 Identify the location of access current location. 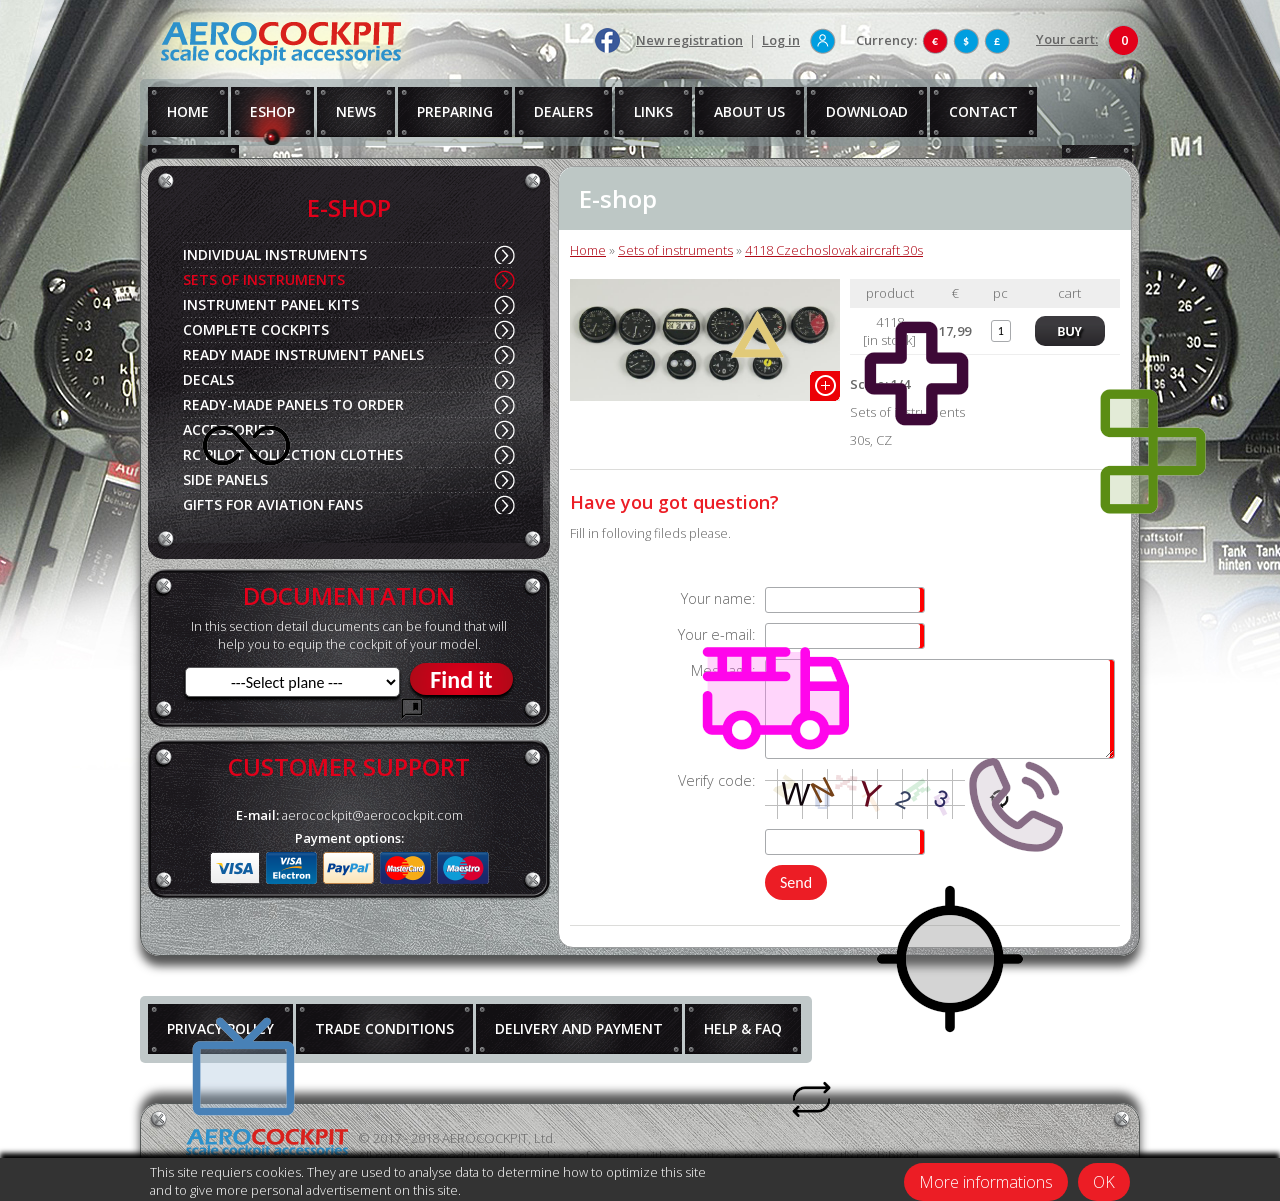
(950, 959).